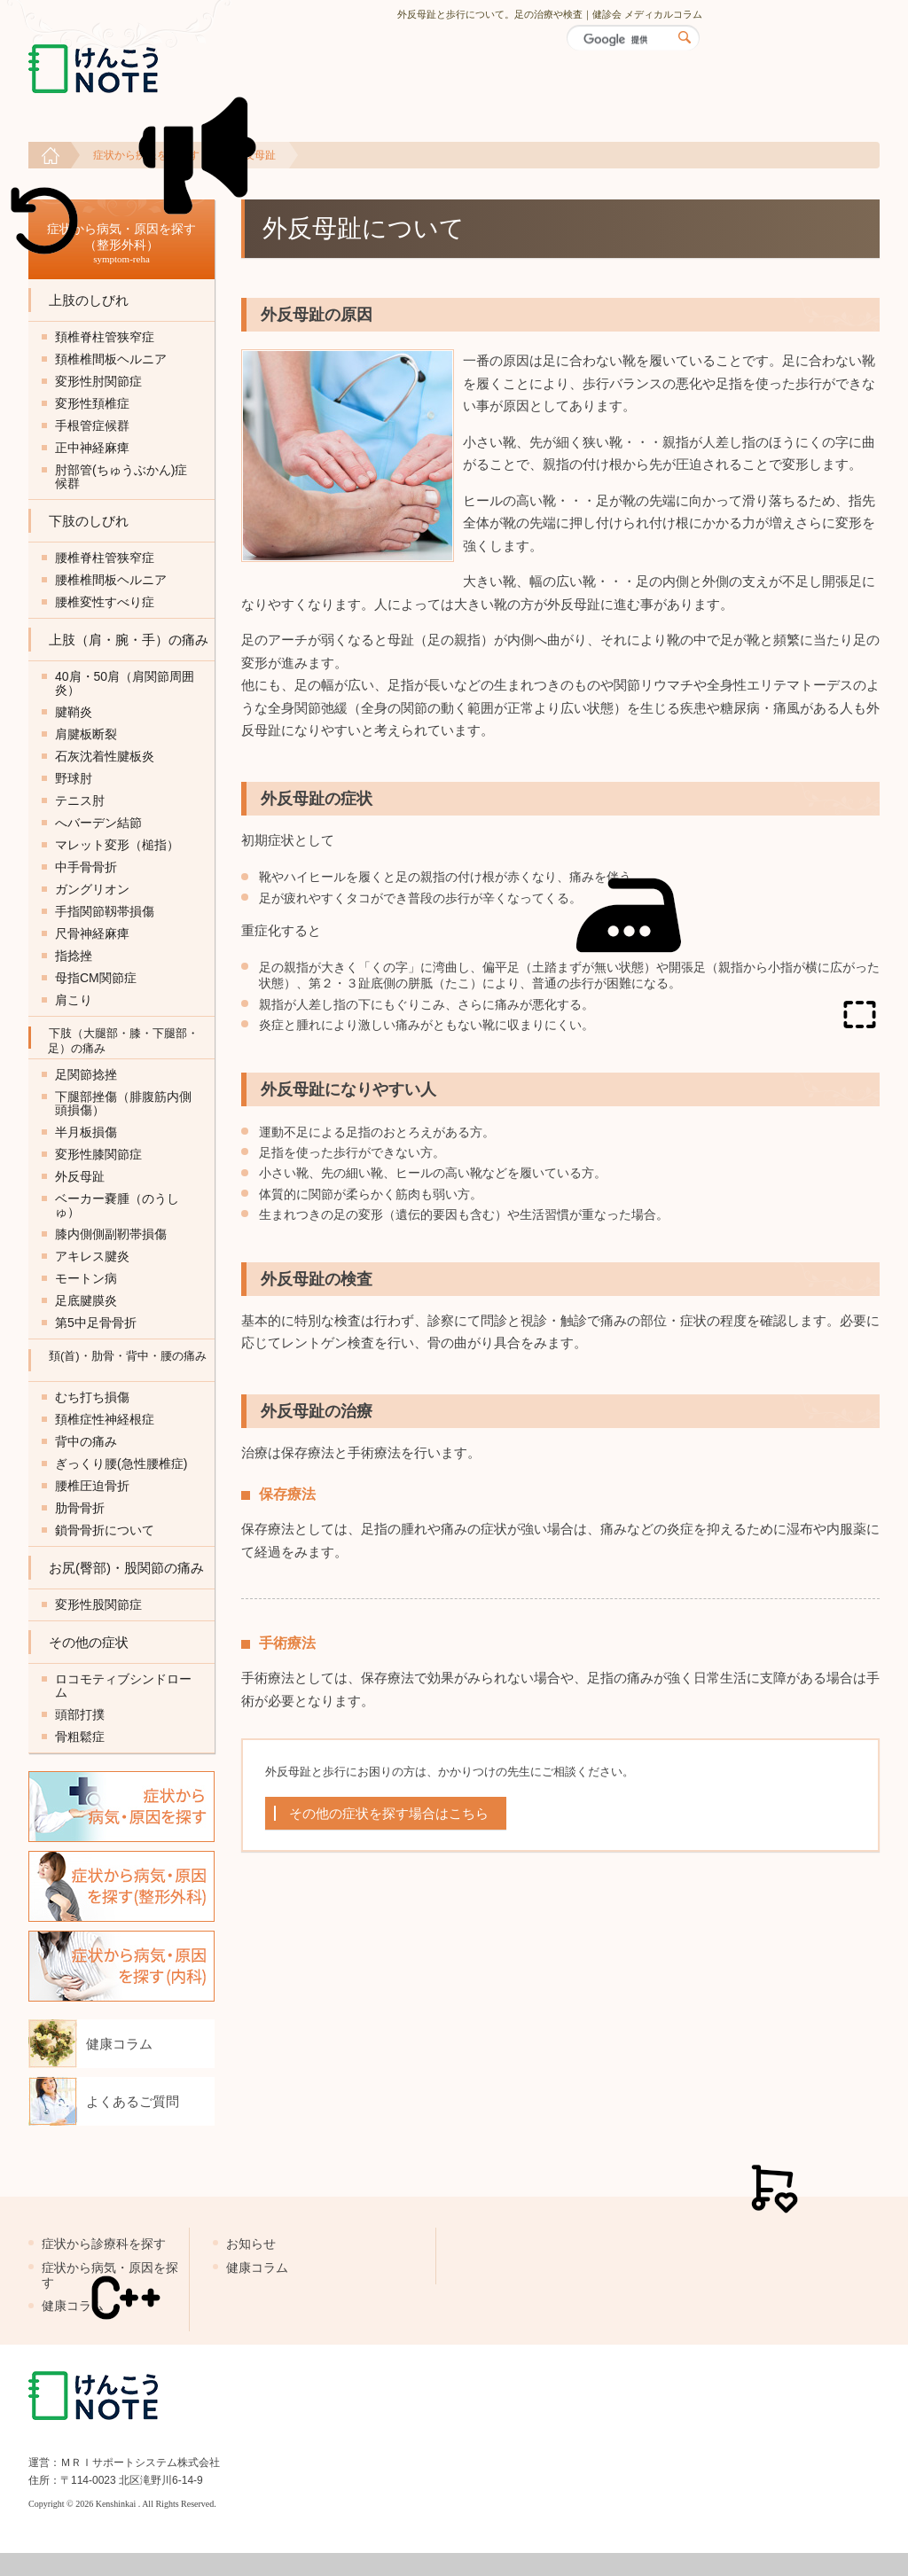  I want to click on select or define a region, so click(859, 1014).